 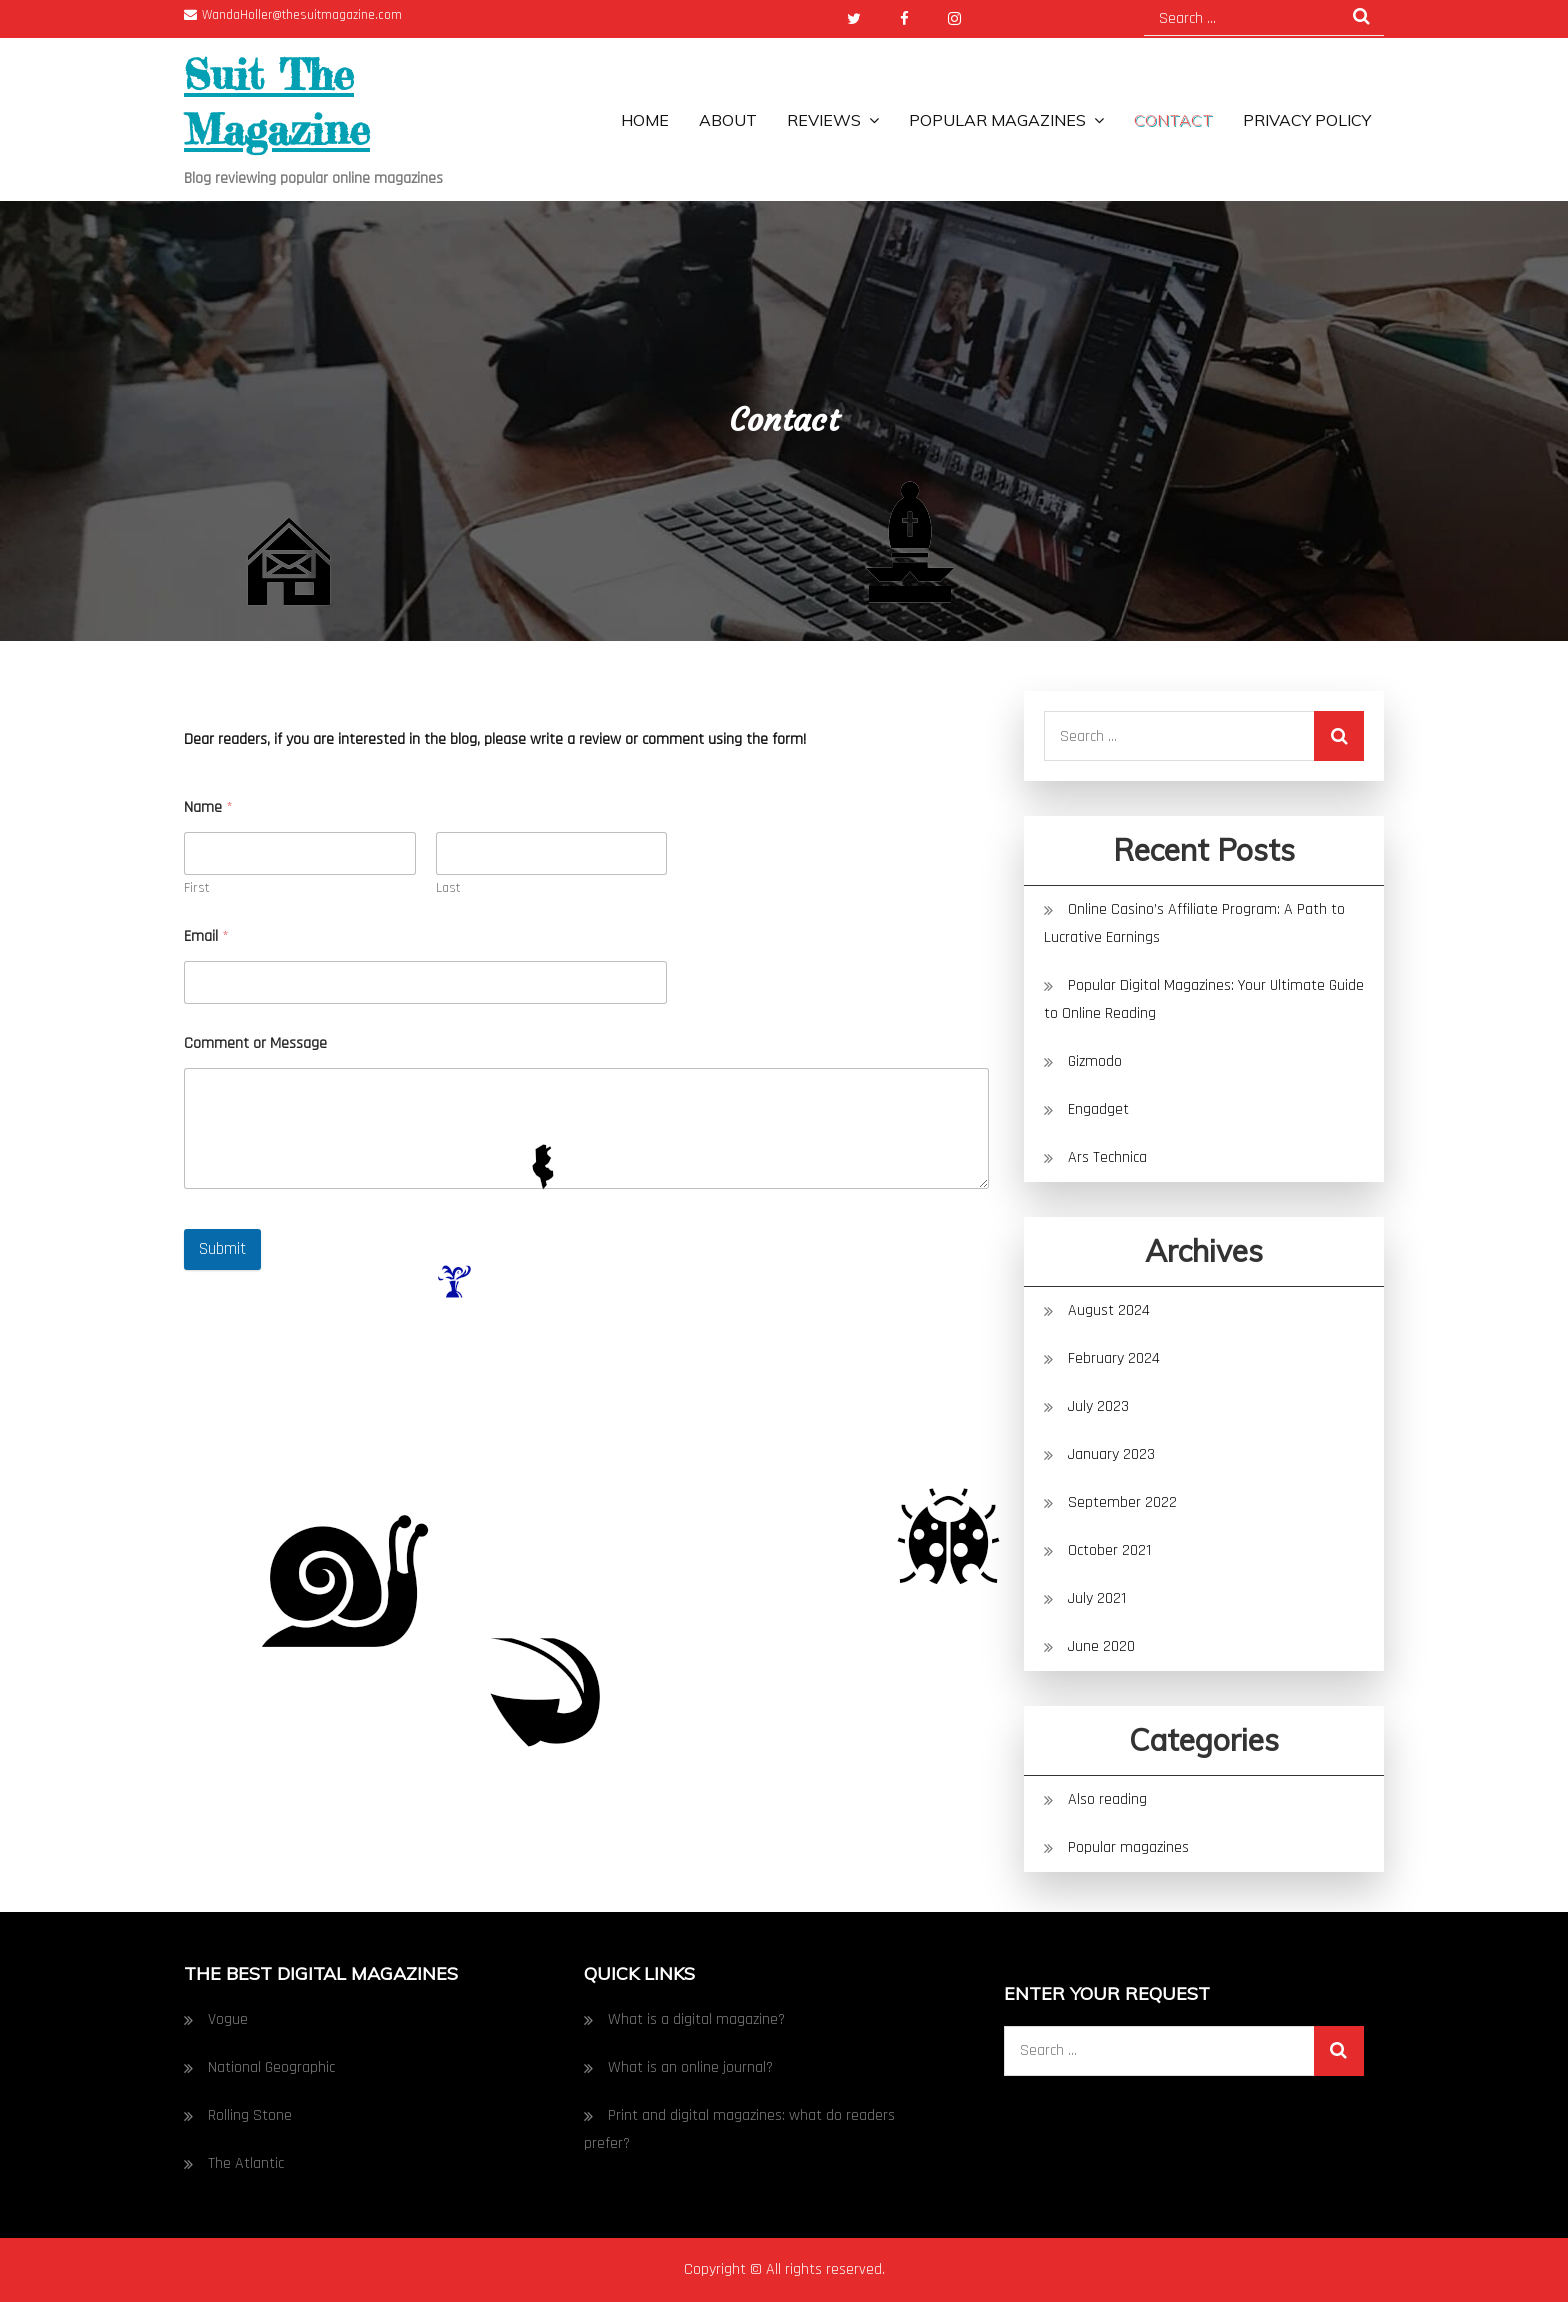 What do you see at coordinates (454, 1281) in the screenshot?
I see `potion or magical item in inventory` at bounding box center [454, 1281].